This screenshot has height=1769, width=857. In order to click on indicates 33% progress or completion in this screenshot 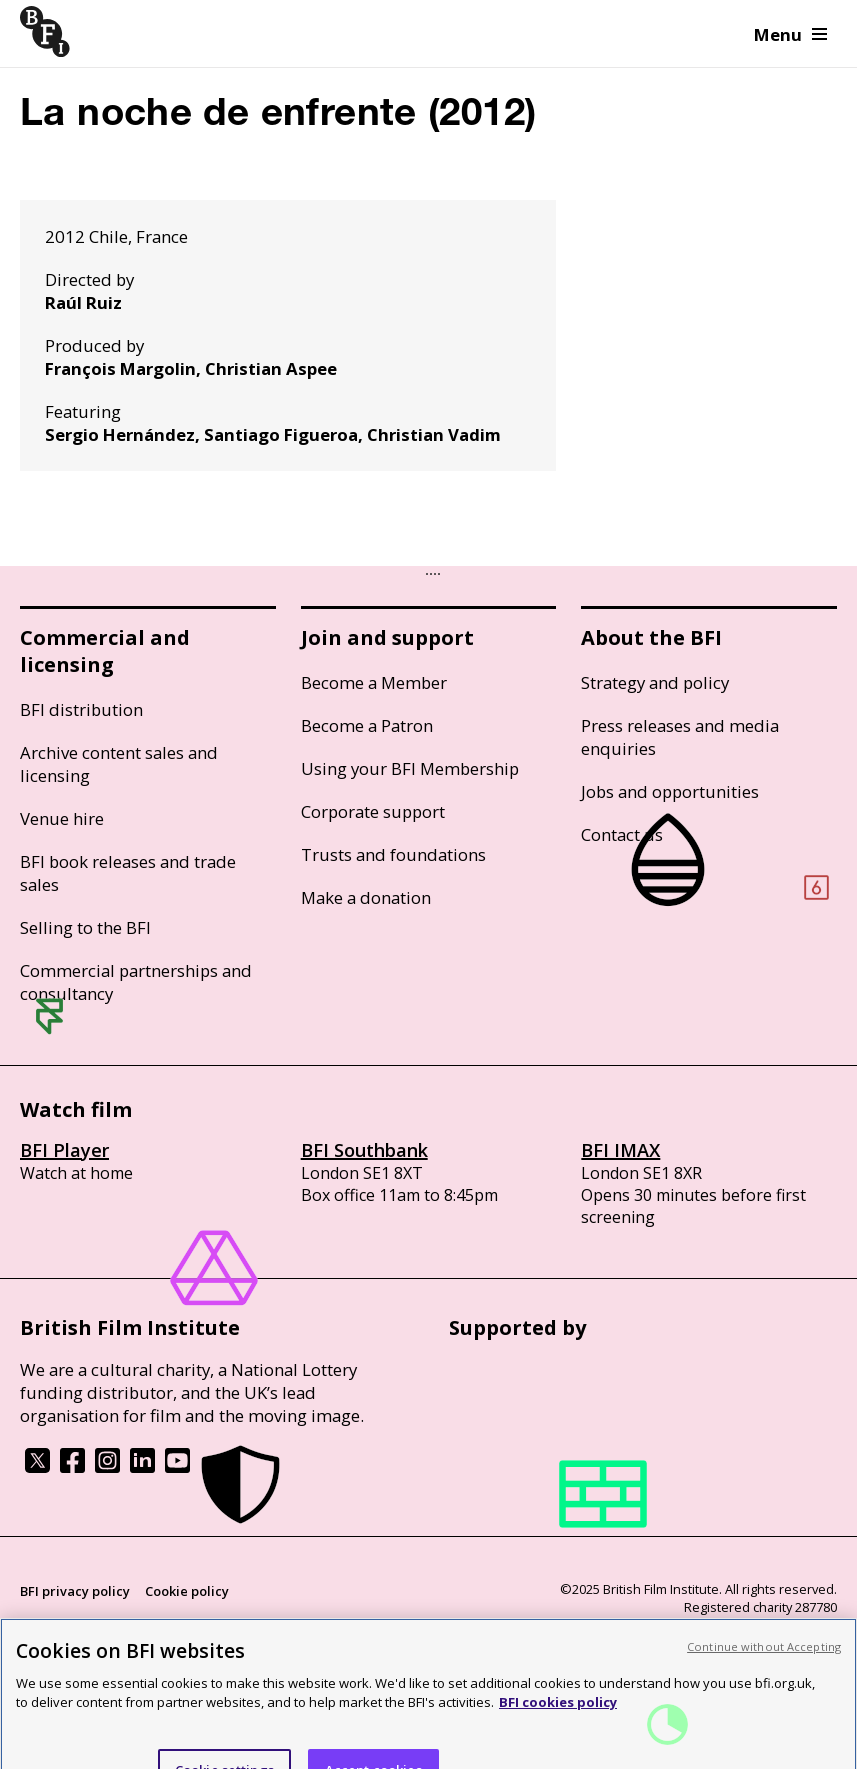, I will do `click(667, 1724)`.